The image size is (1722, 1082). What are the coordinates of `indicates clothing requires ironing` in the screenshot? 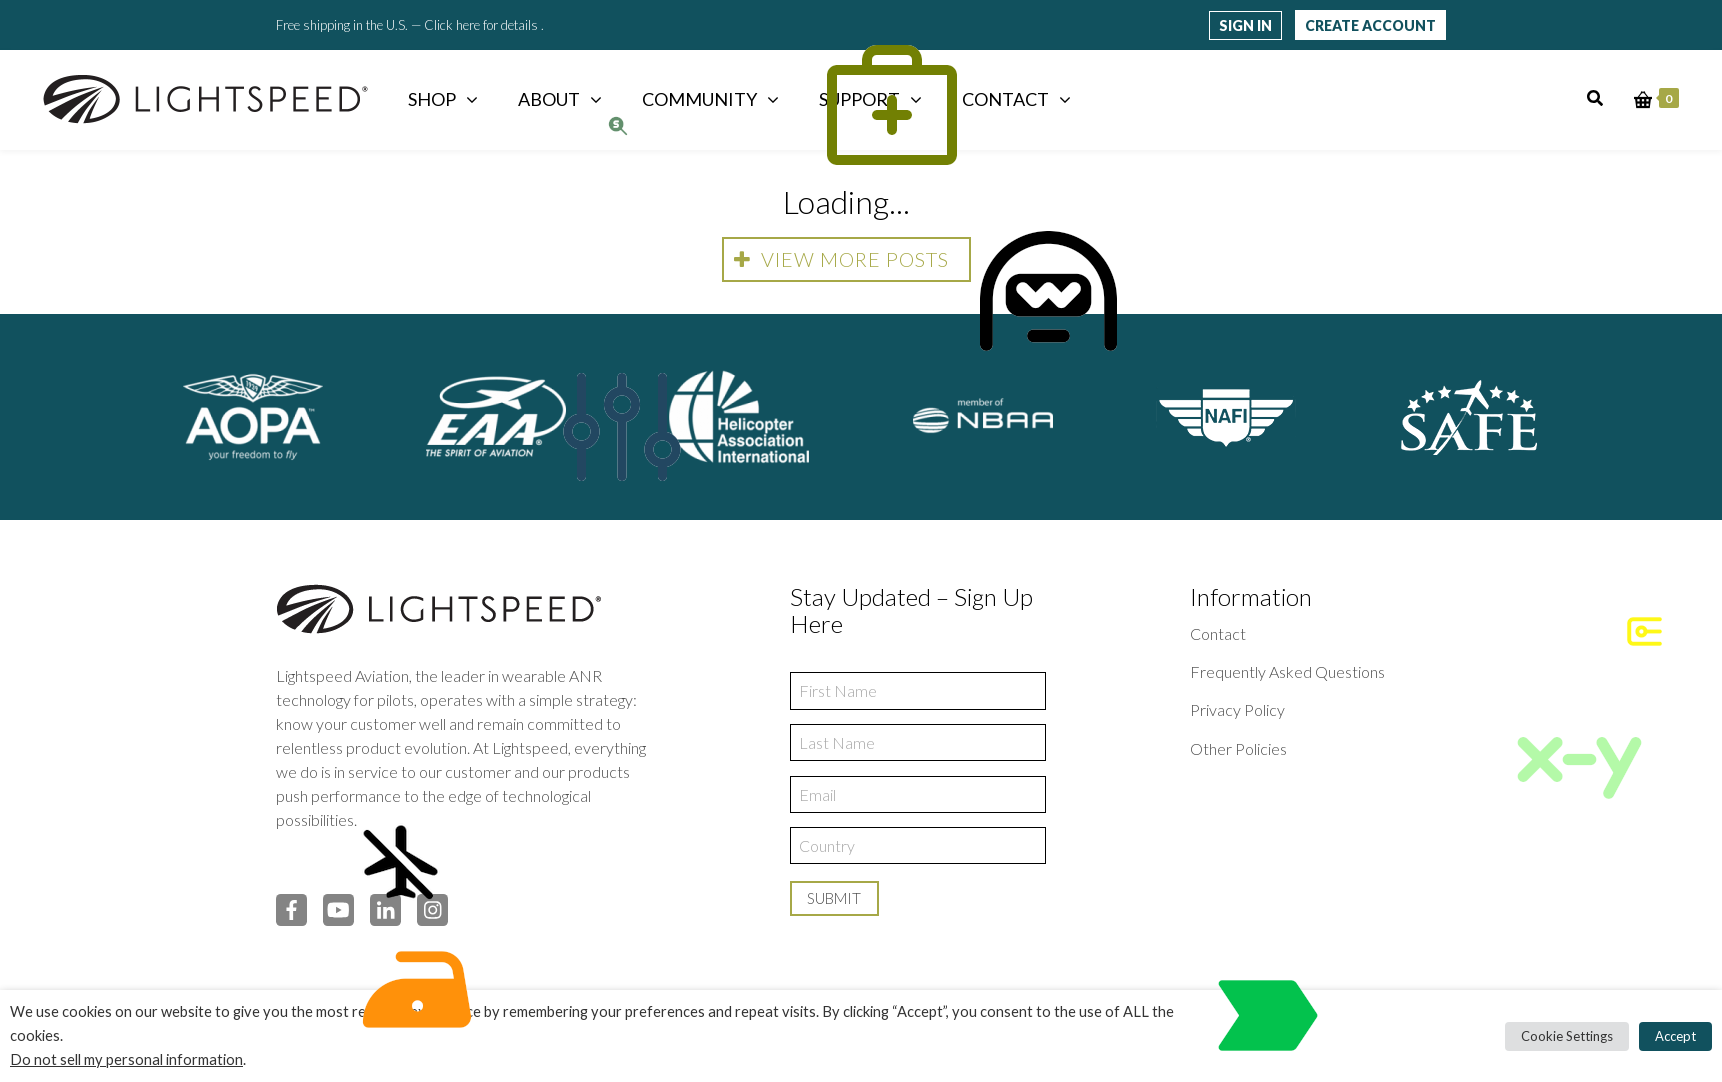 It's located at (417, 989).